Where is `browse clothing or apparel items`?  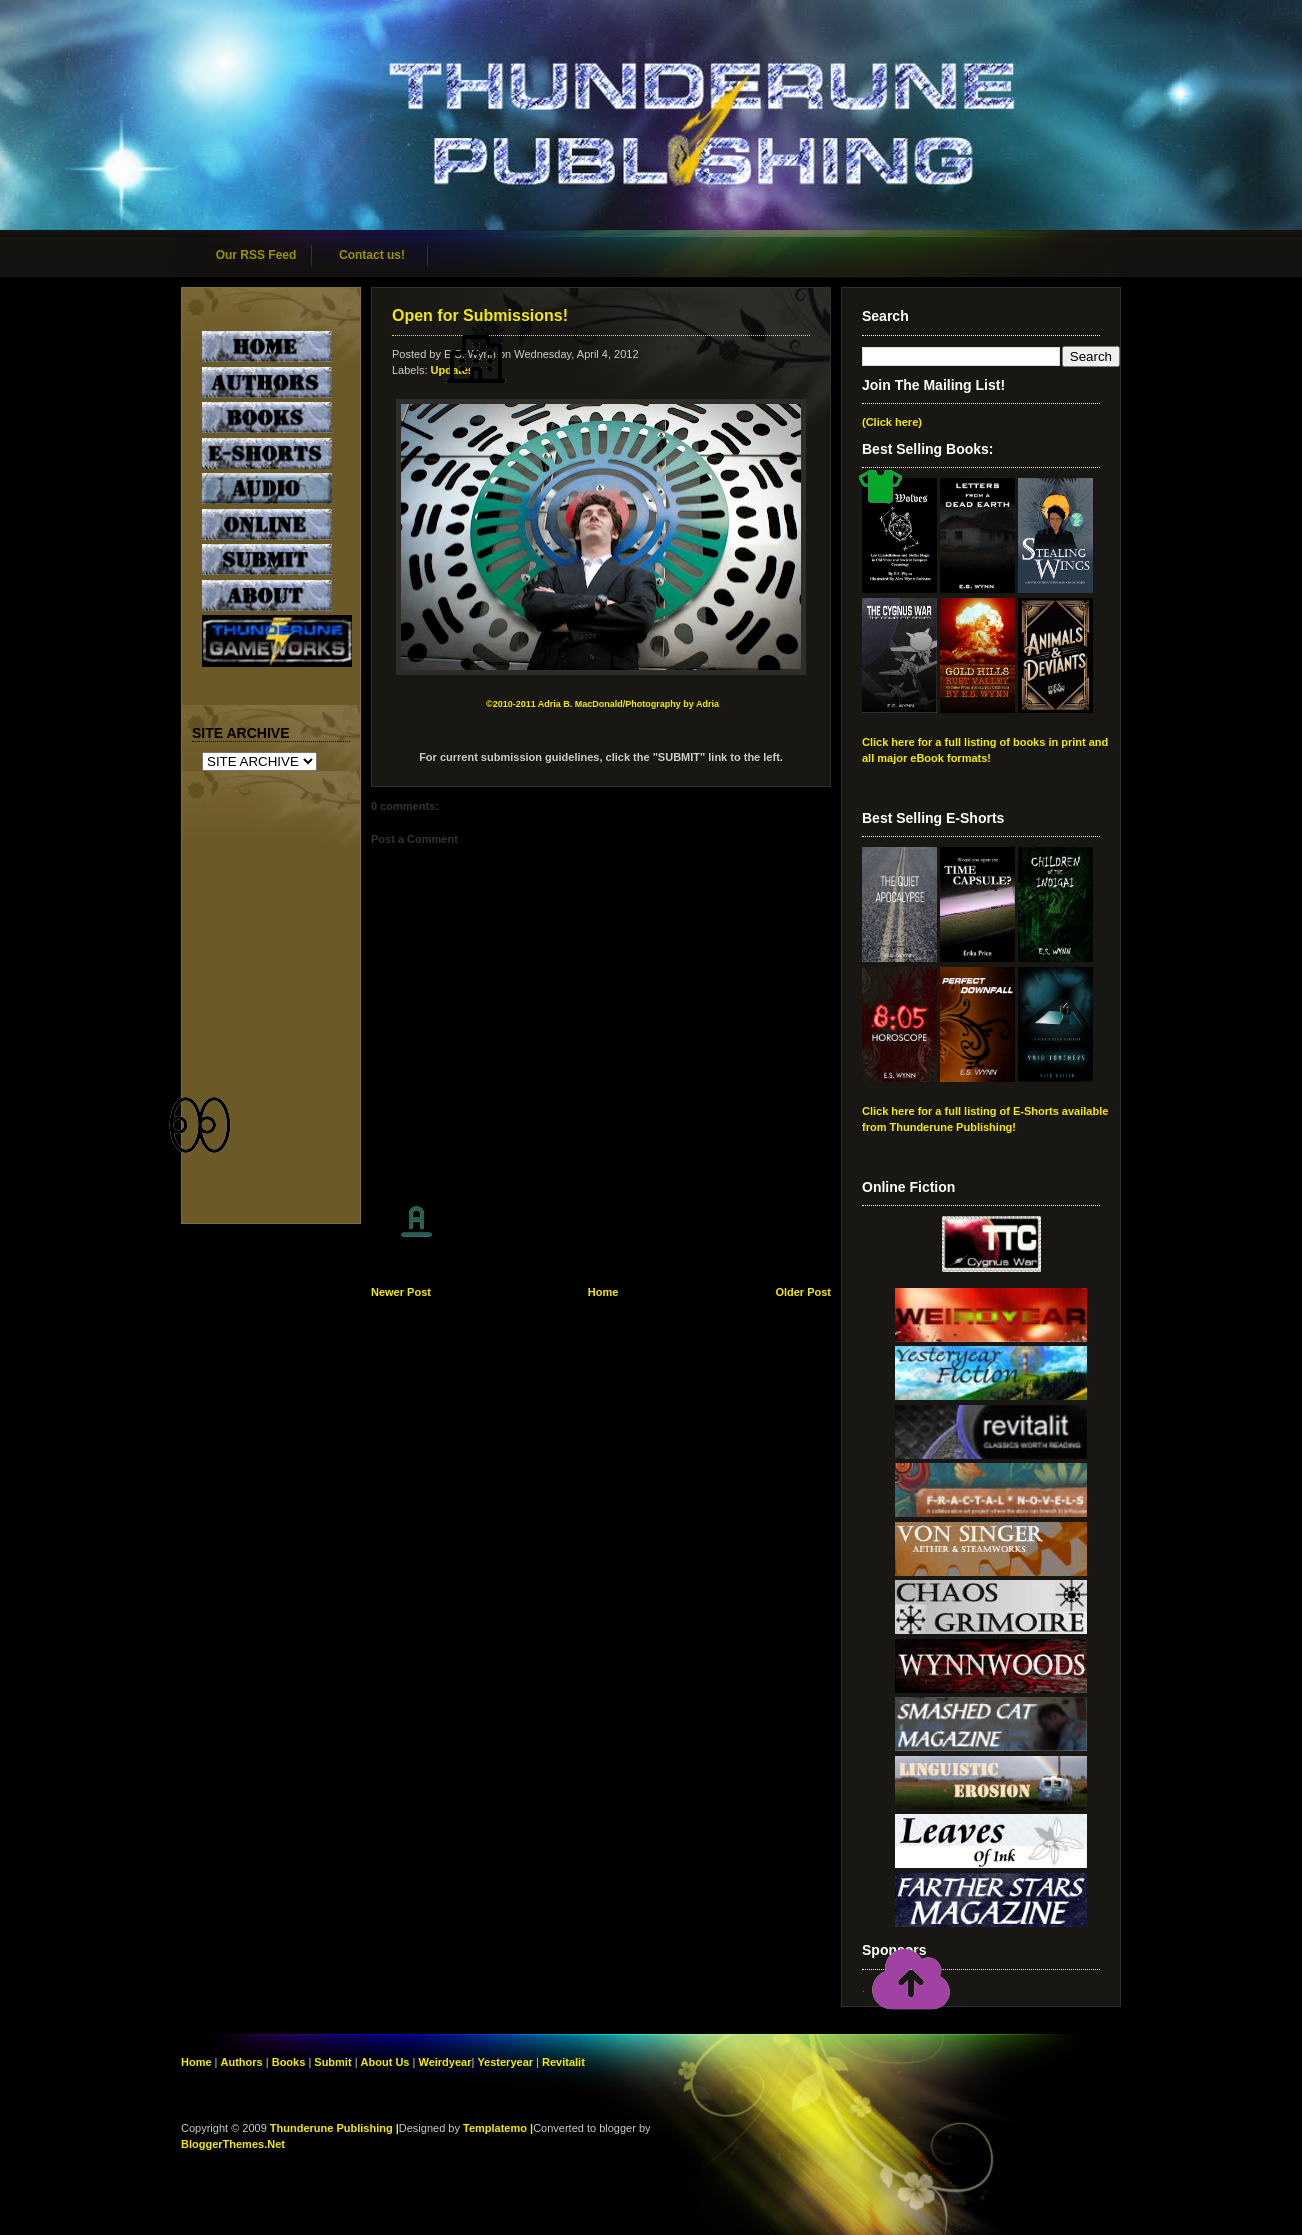 browse clothing or apparel items is located at coordinates (880, 486).